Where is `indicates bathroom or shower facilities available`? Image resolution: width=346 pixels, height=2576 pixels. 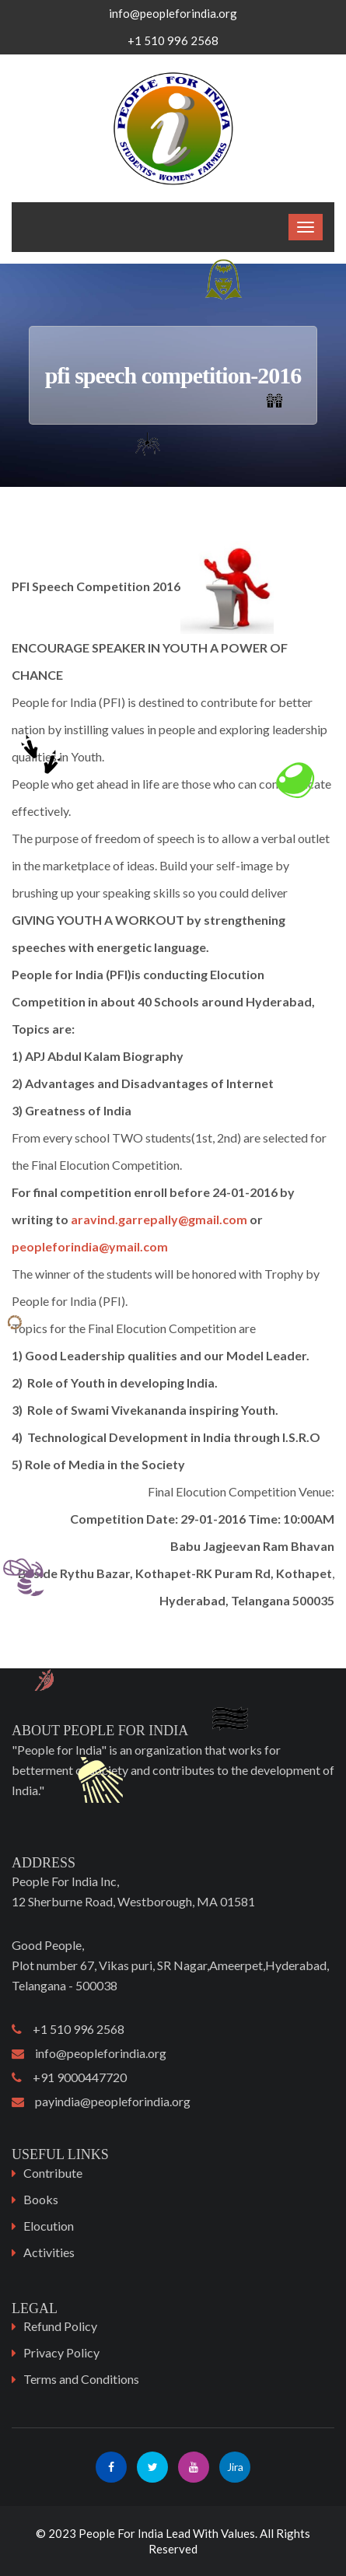 indicates bathroom or shower facilities available is located at coordinates (100, 1780).